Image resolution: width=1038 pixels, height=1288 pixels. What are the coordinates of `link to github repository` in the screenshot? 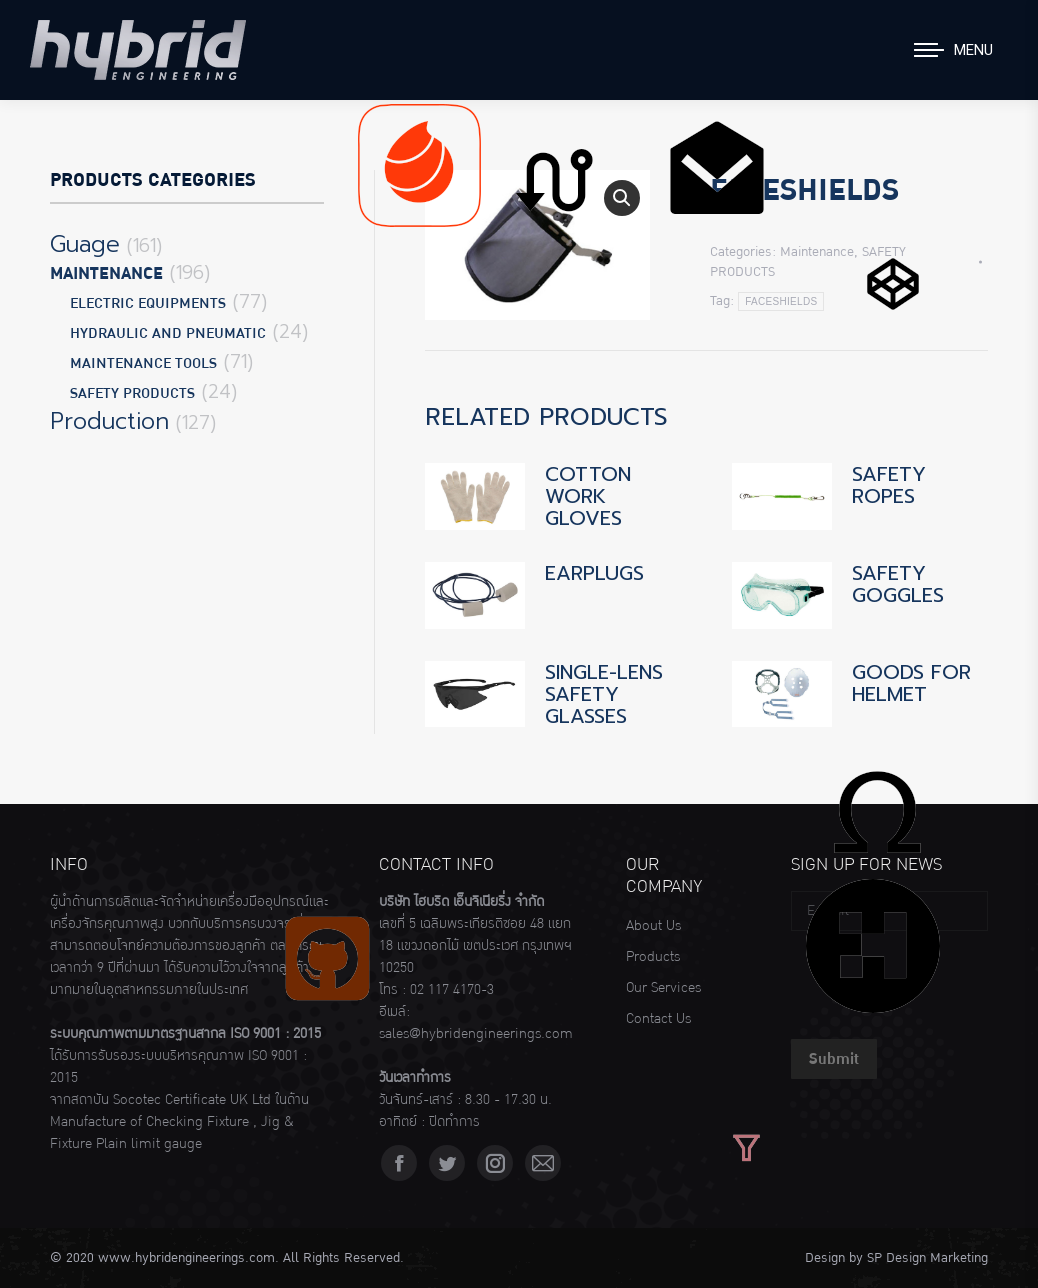 It's located at (327, 958).